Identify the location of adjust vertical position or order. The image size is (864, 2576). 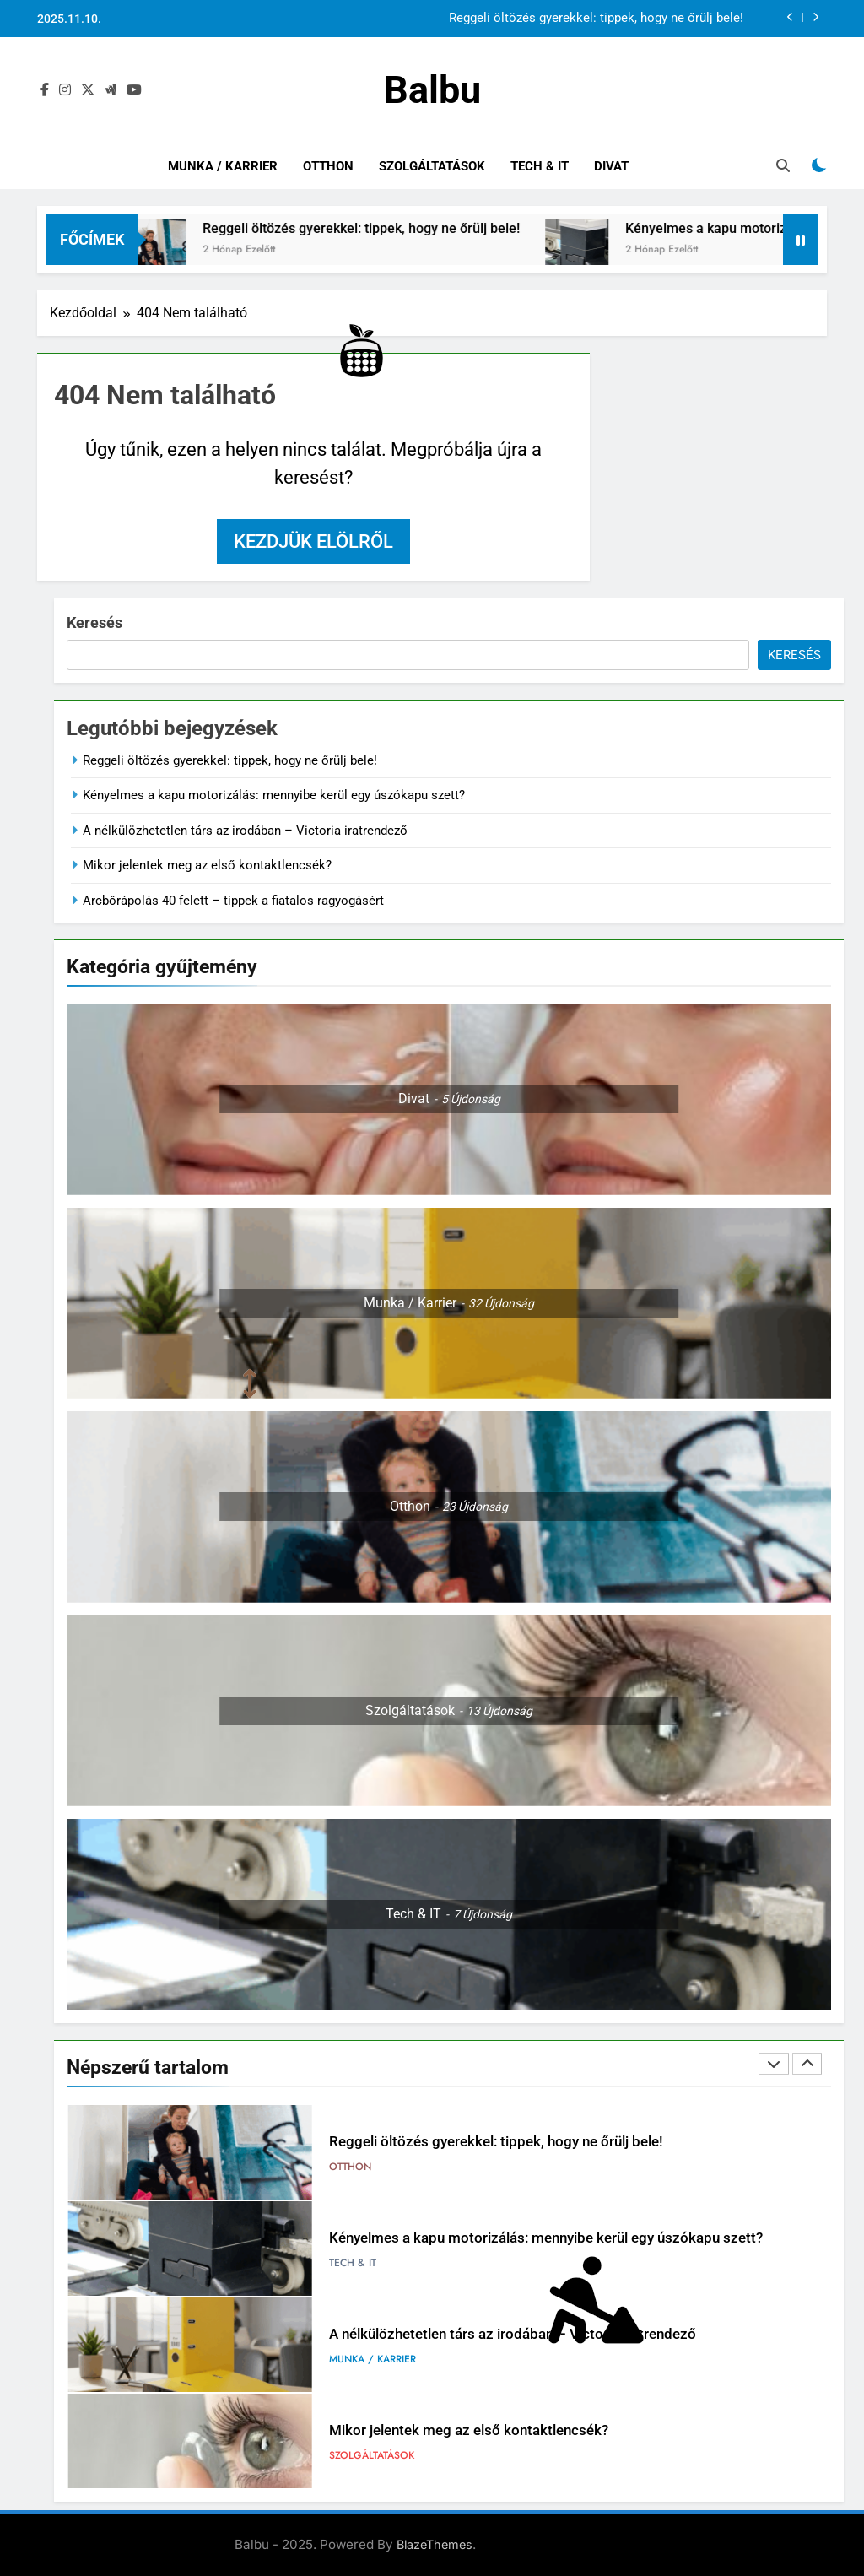
(250, 1383).